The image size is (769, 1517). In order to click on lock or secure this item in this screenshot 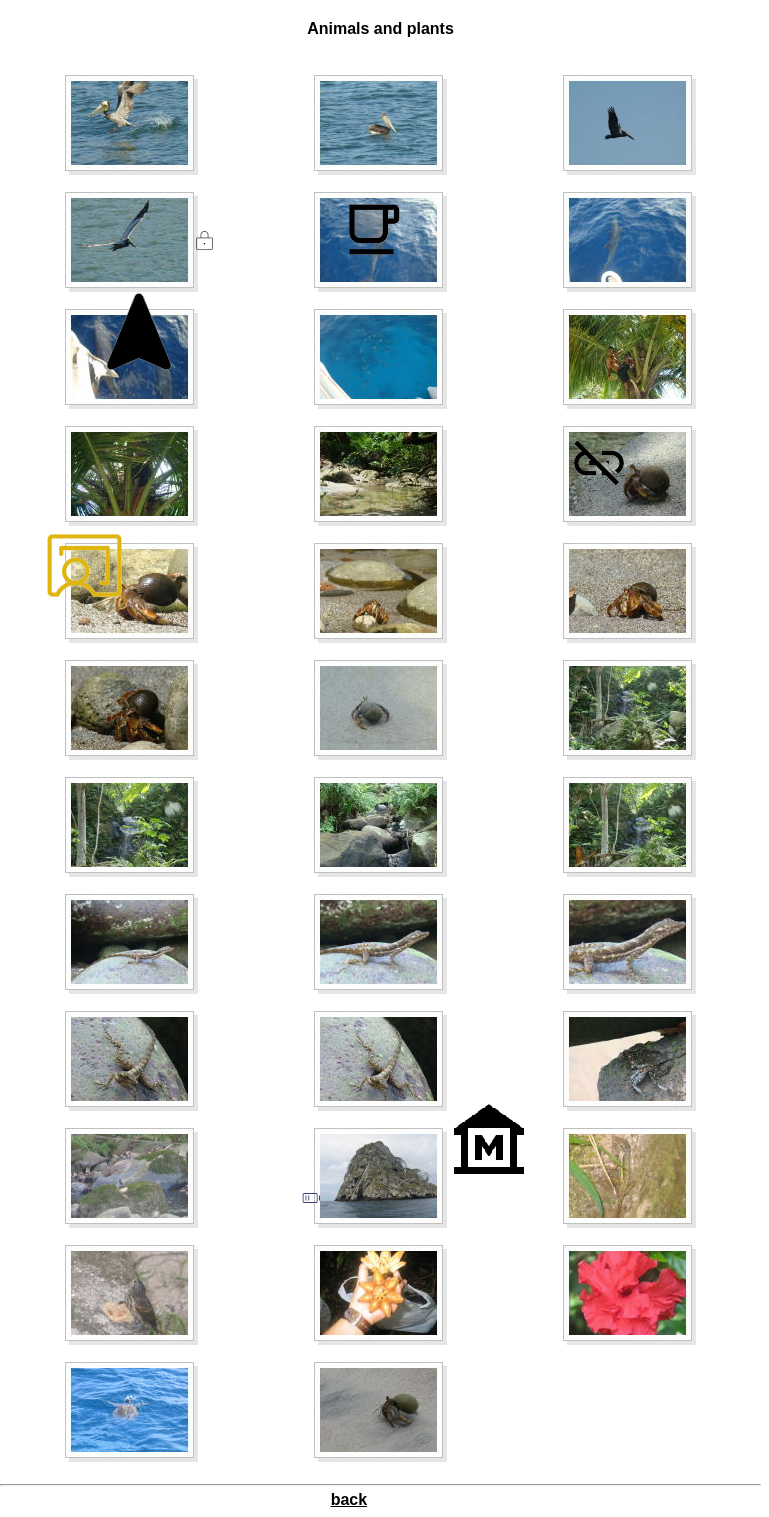, I will do `click(204, 241)`.